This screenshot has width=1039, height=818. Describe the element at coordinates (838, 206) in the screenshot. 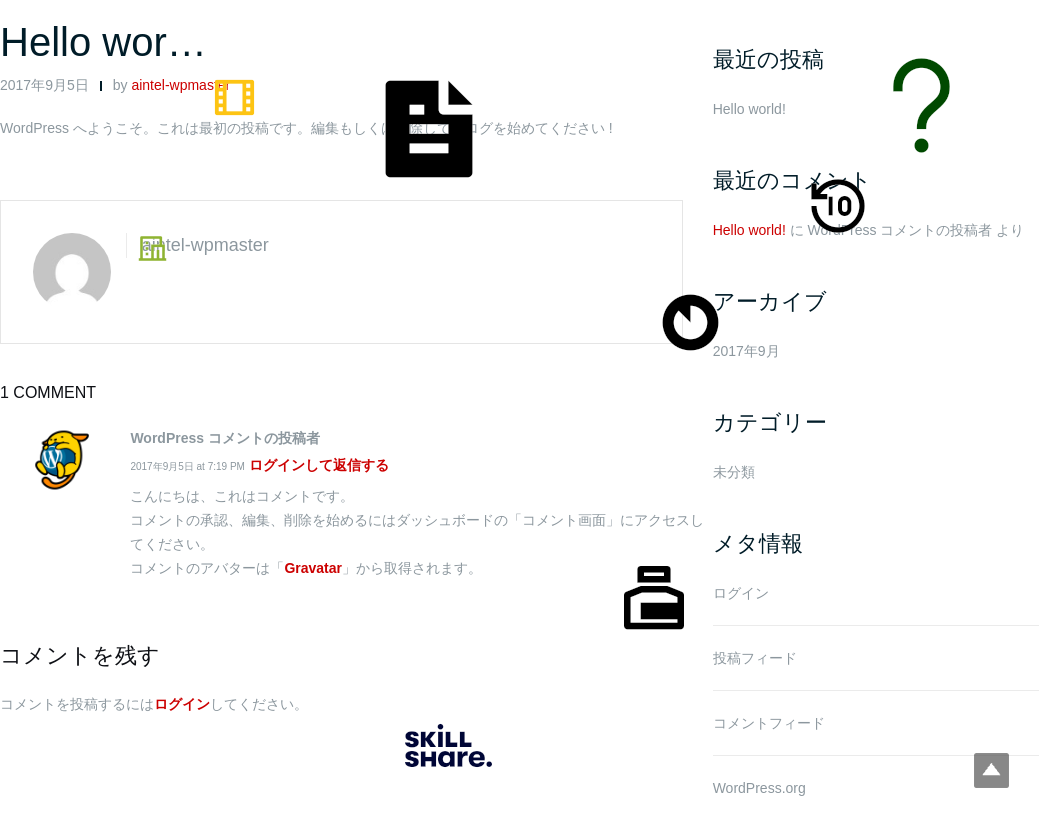

I see `skip back 10 seconds in playback` at that location.